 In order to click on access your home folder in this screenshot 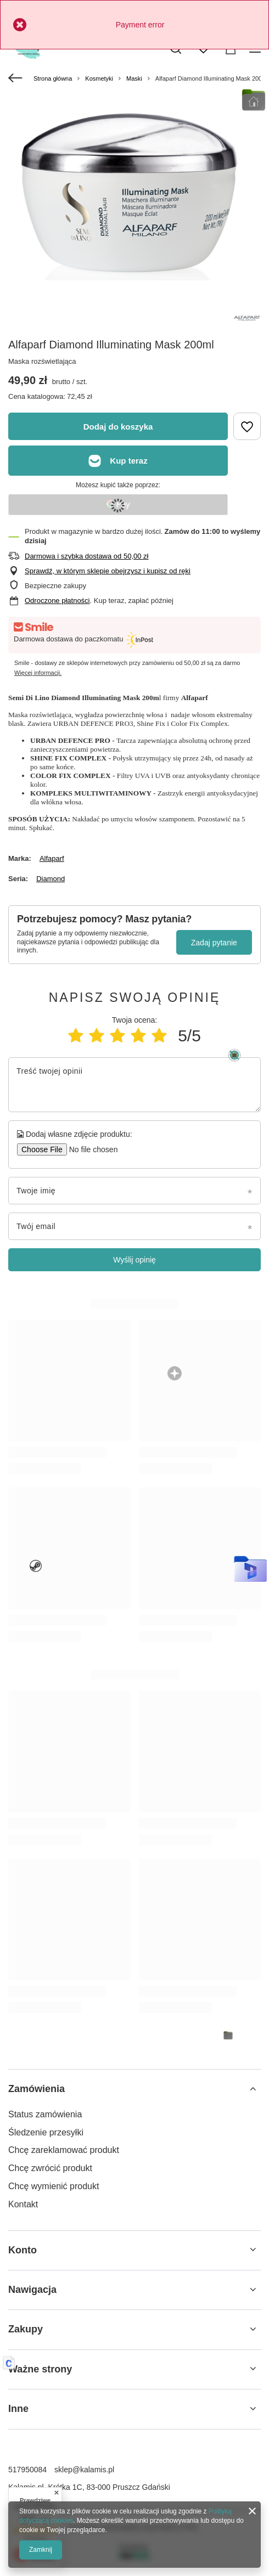, I will do `click(254, 100)`.